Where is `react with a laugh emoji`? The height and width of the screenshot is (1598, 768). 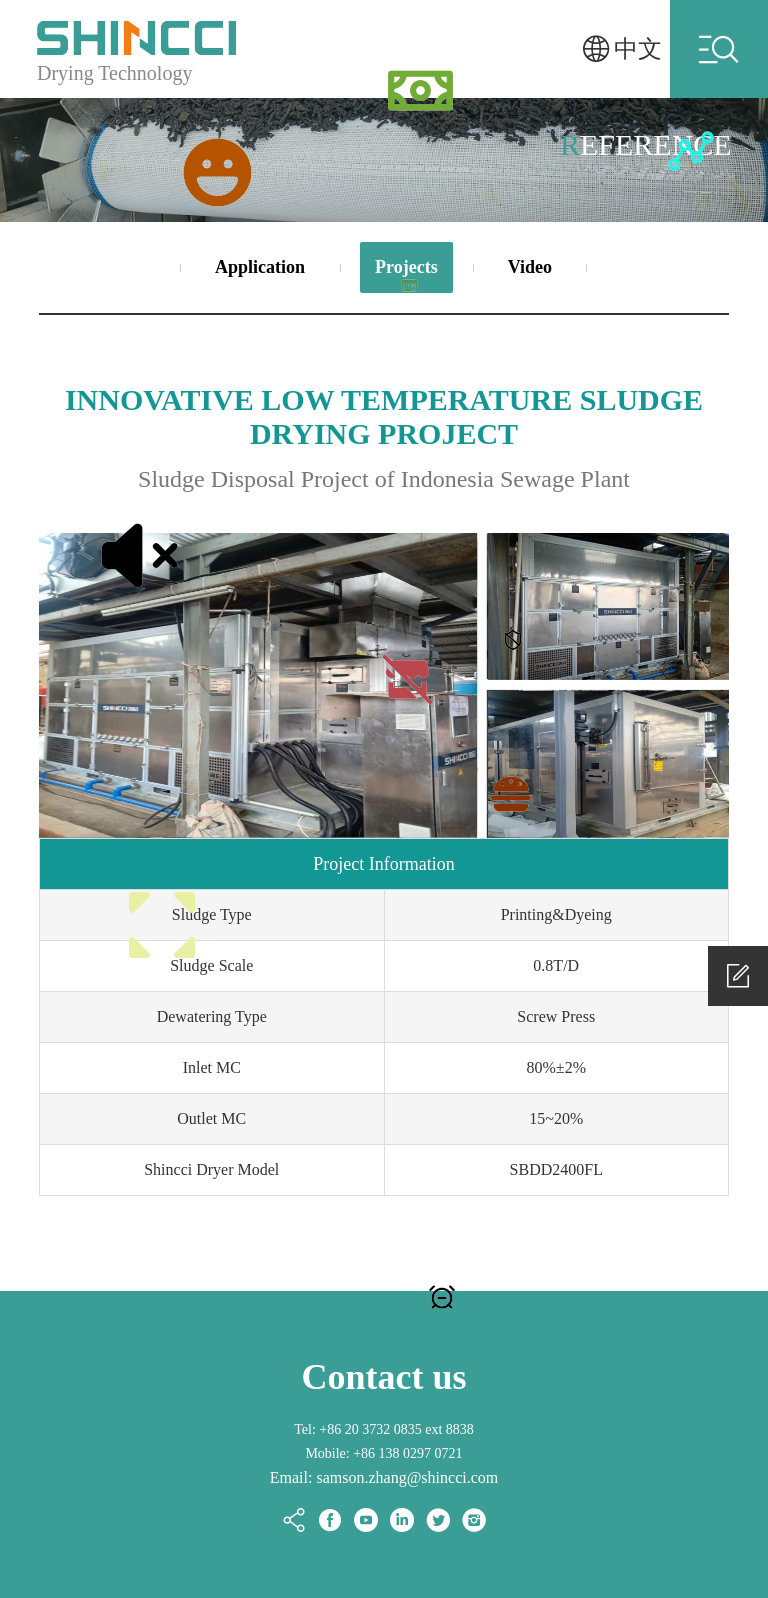
react with a laugh emoji is located at coordinates (217, 172).